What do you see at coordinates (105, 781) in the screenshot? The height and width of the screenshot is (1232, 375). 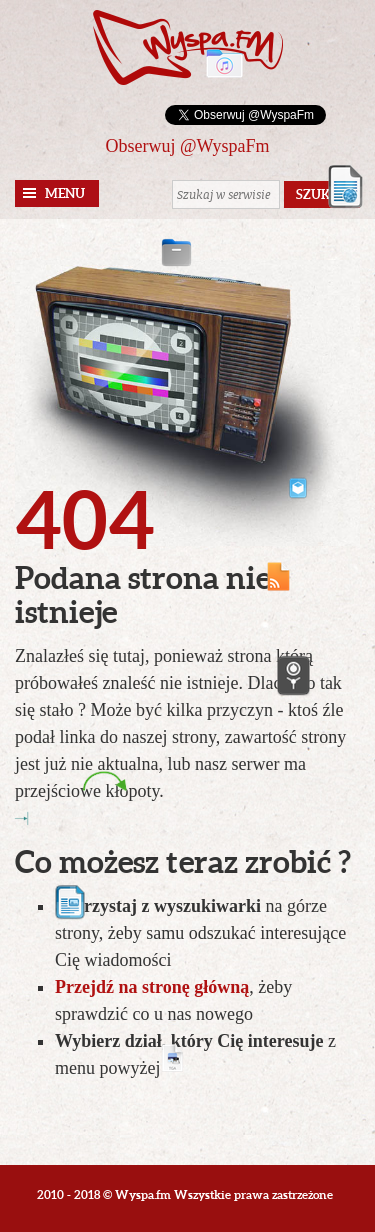 I see `redo the last undone action` at bounding box center [105, 781].